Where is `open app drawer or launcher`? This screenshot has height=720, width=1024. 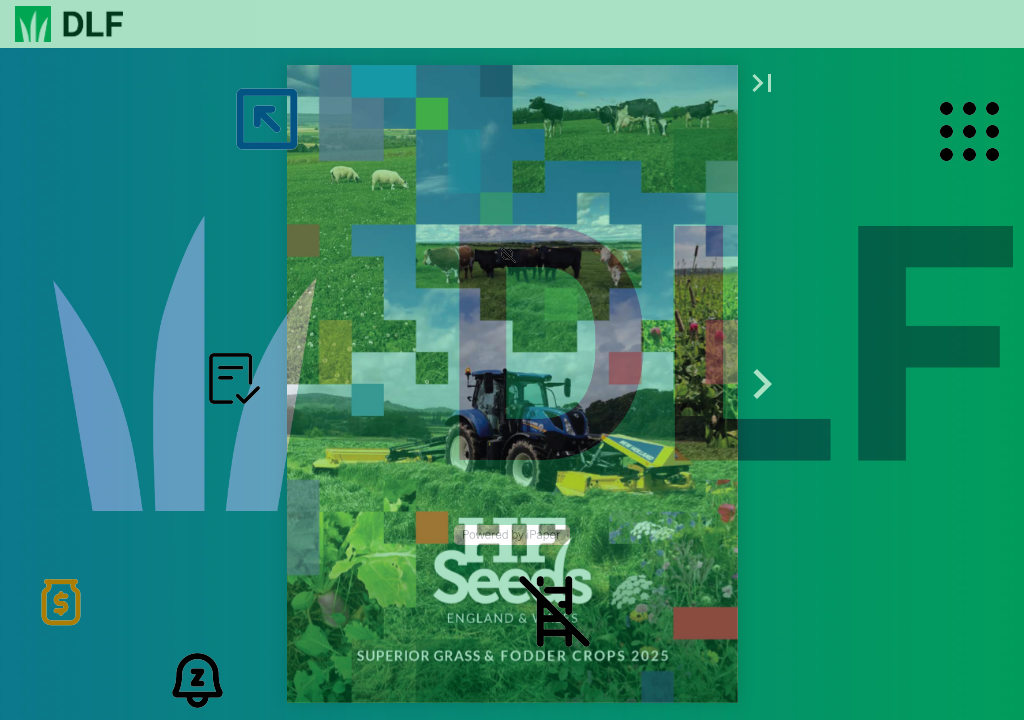 open app drawer or launcher is located at coordinates (969, 131).